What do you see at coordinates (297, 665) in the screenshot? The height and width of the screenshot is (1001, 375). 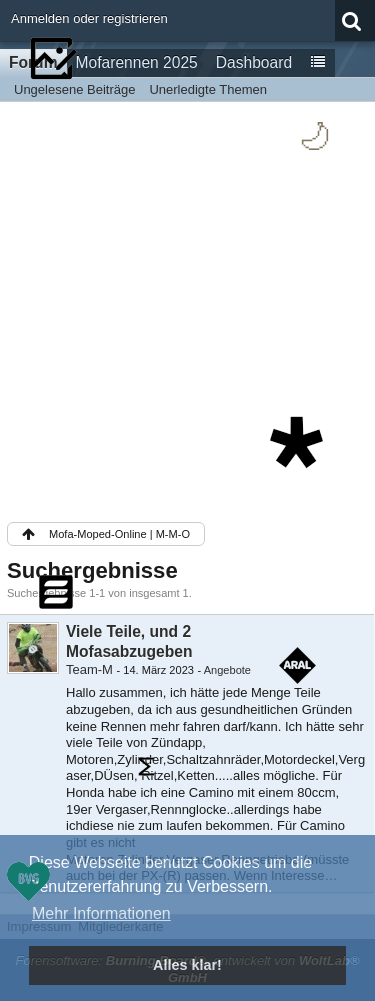 I see `aral gas station brand logo` at bounding box center [297, 665].